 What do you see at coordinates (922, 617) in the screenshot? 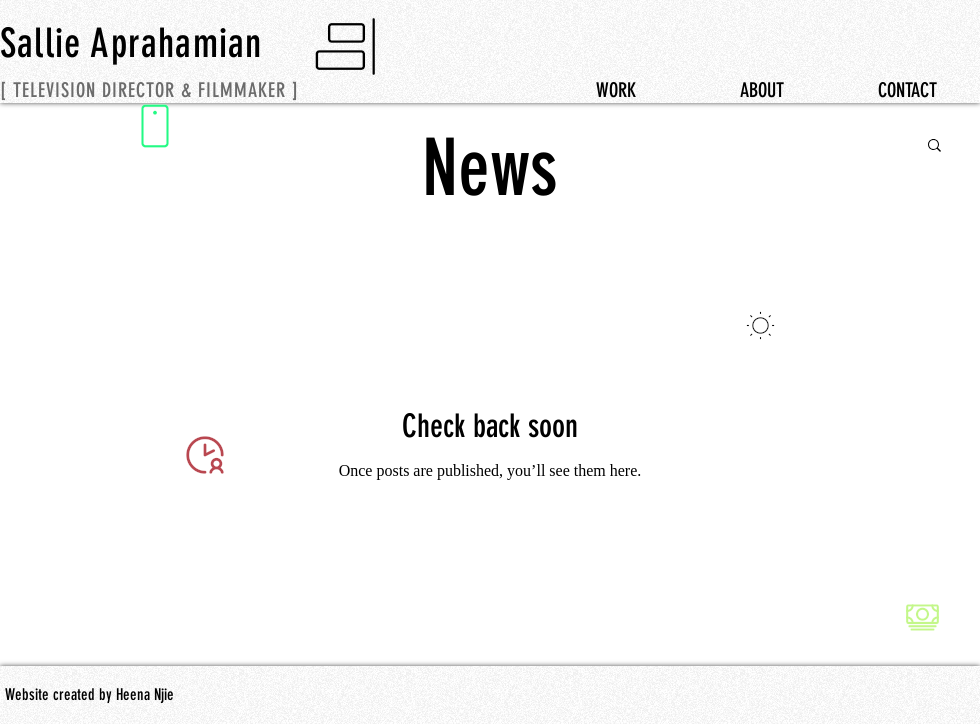
I see `view your cash balance` at bounding box center [922, 617].